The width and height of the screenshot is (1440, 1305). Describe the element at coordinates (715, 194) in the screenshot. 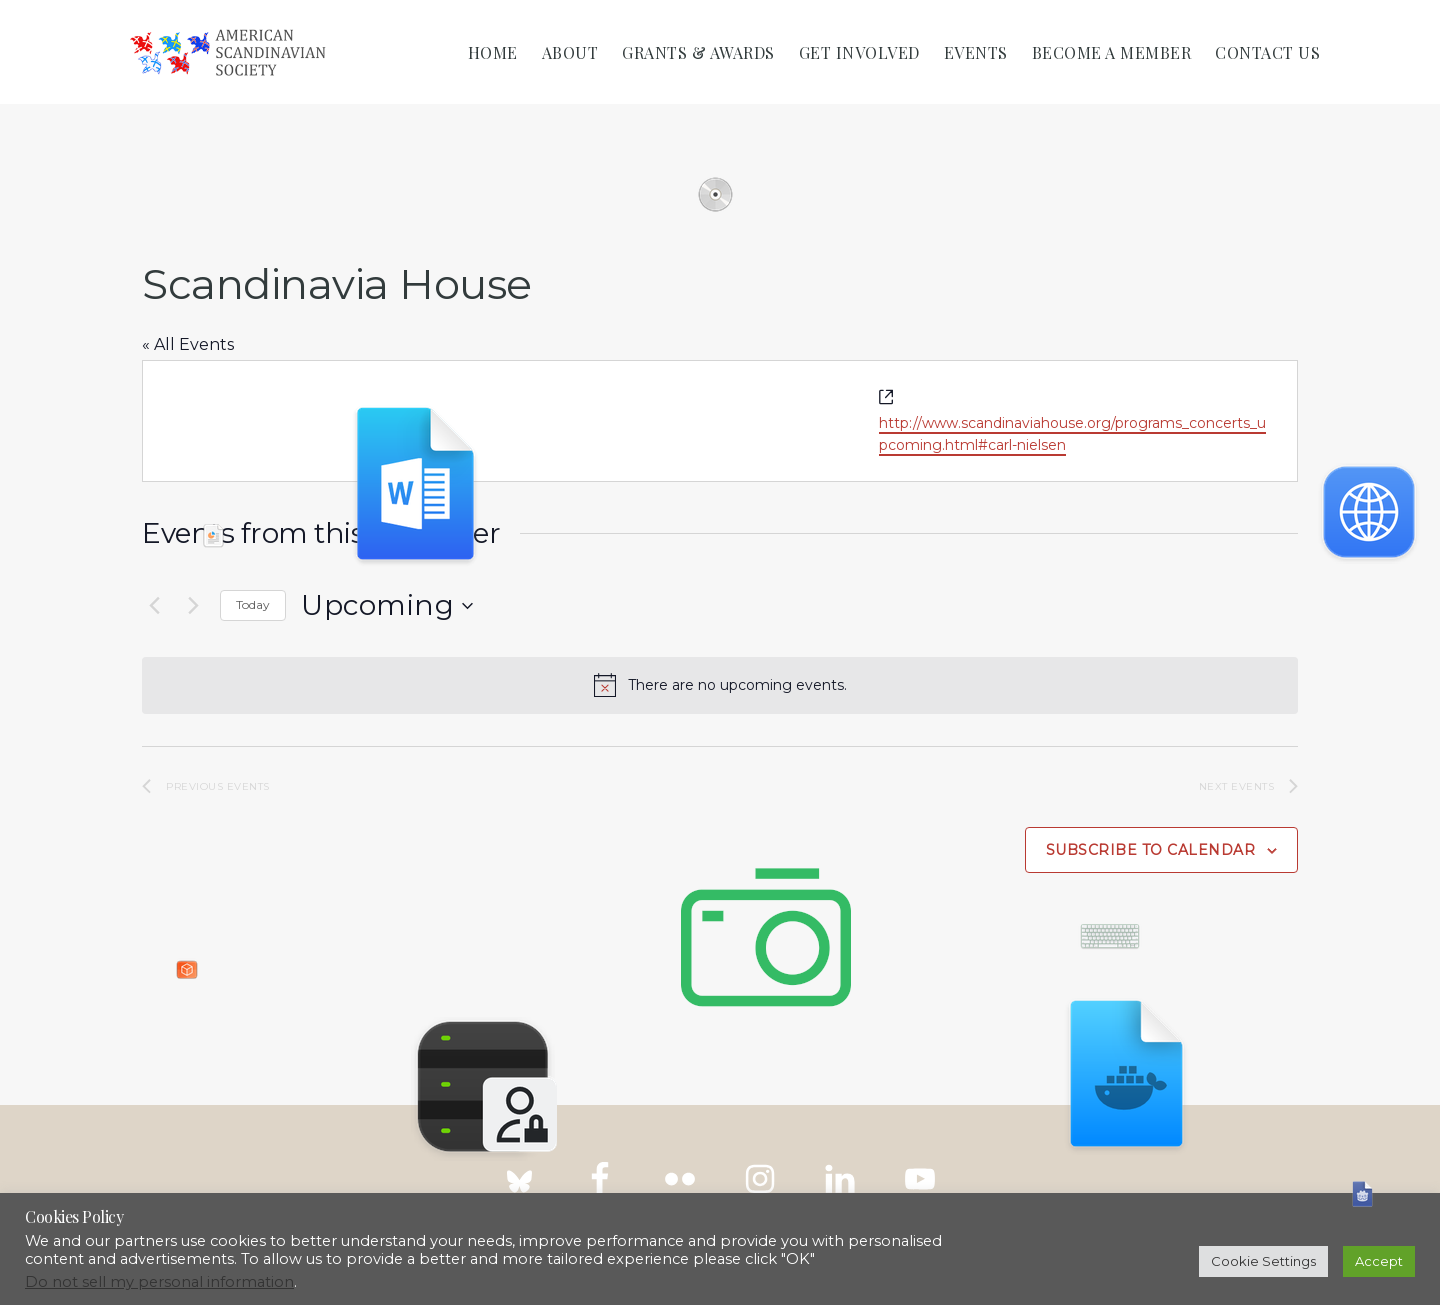

I see `access DVD-RW drive or disc` at that location.